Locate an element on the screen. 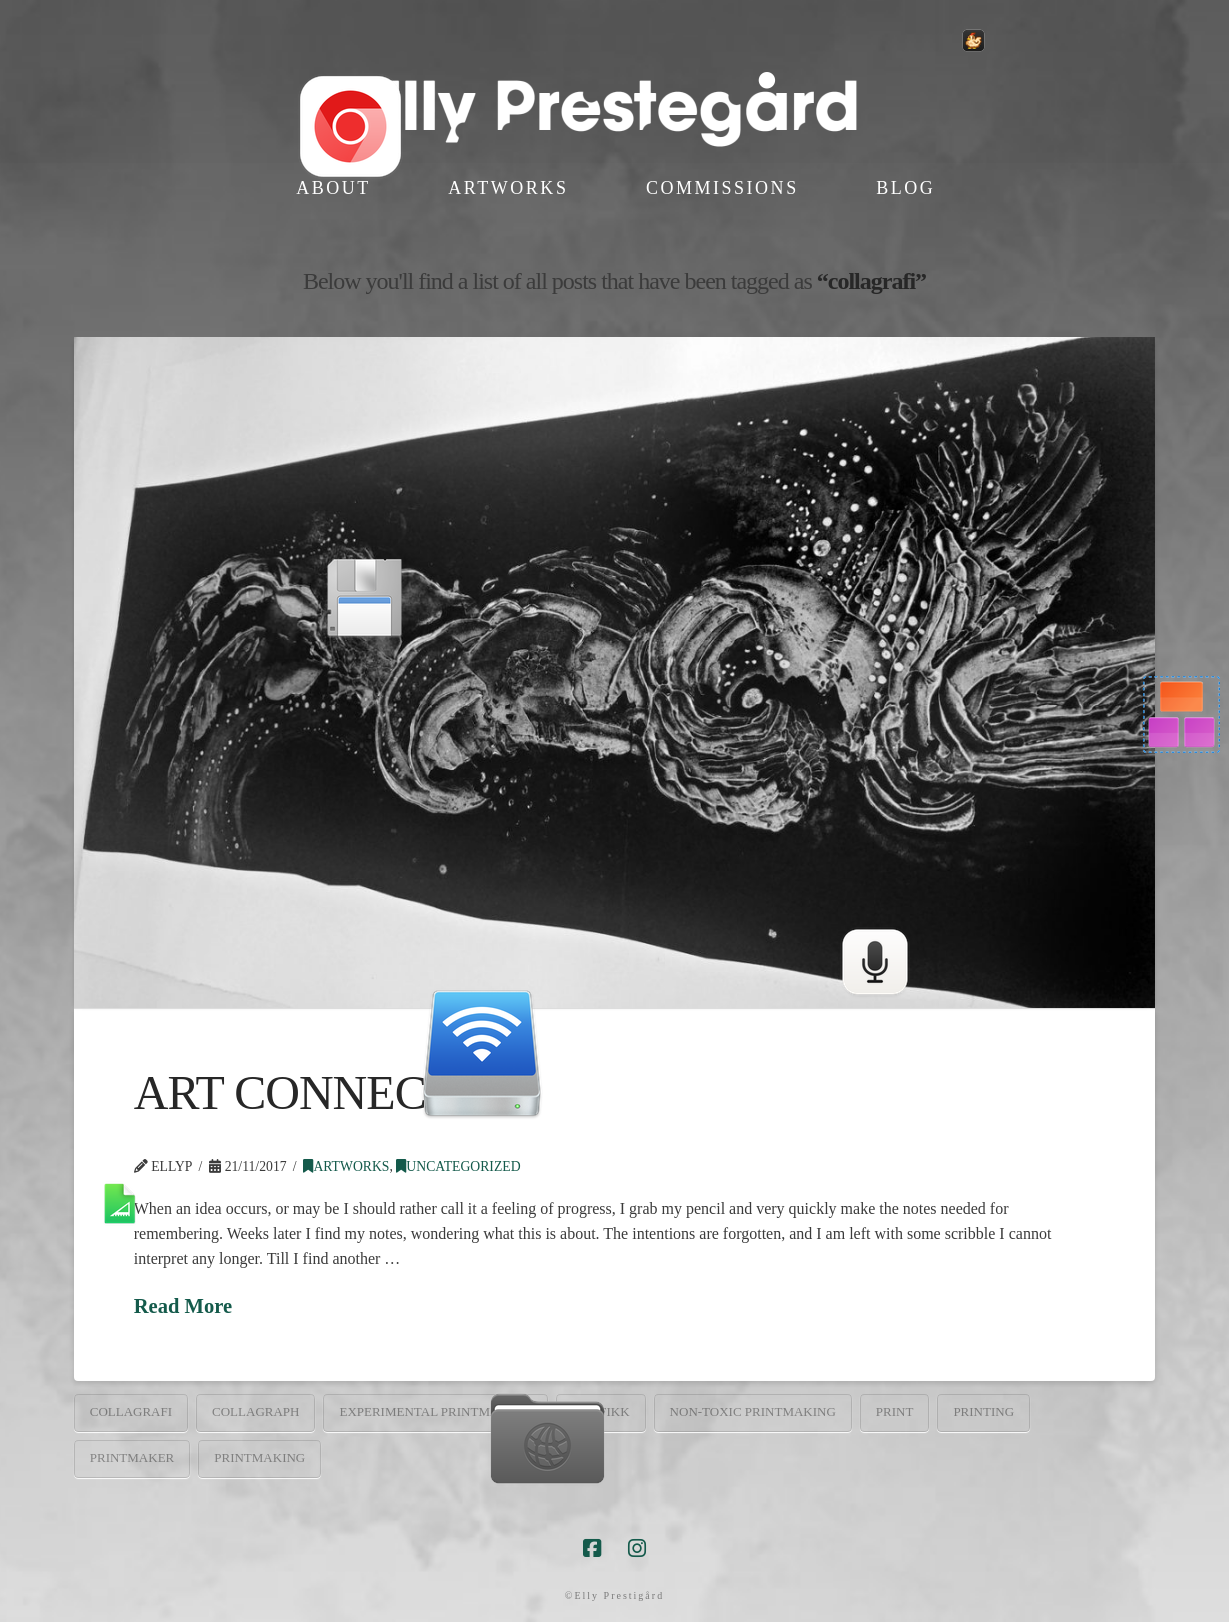  access wireless network storage is located at coordinates (482, 1056).